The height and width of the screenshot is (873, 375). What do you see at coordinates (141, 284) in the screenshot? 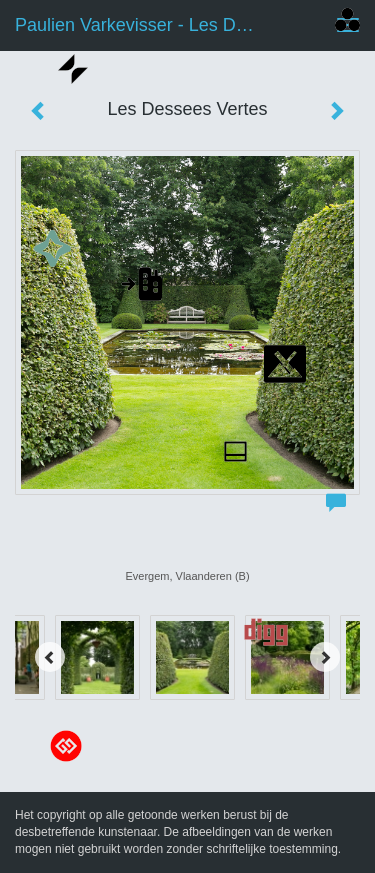
I see `navigate to city or urban area` at bounding box center [141, 284].